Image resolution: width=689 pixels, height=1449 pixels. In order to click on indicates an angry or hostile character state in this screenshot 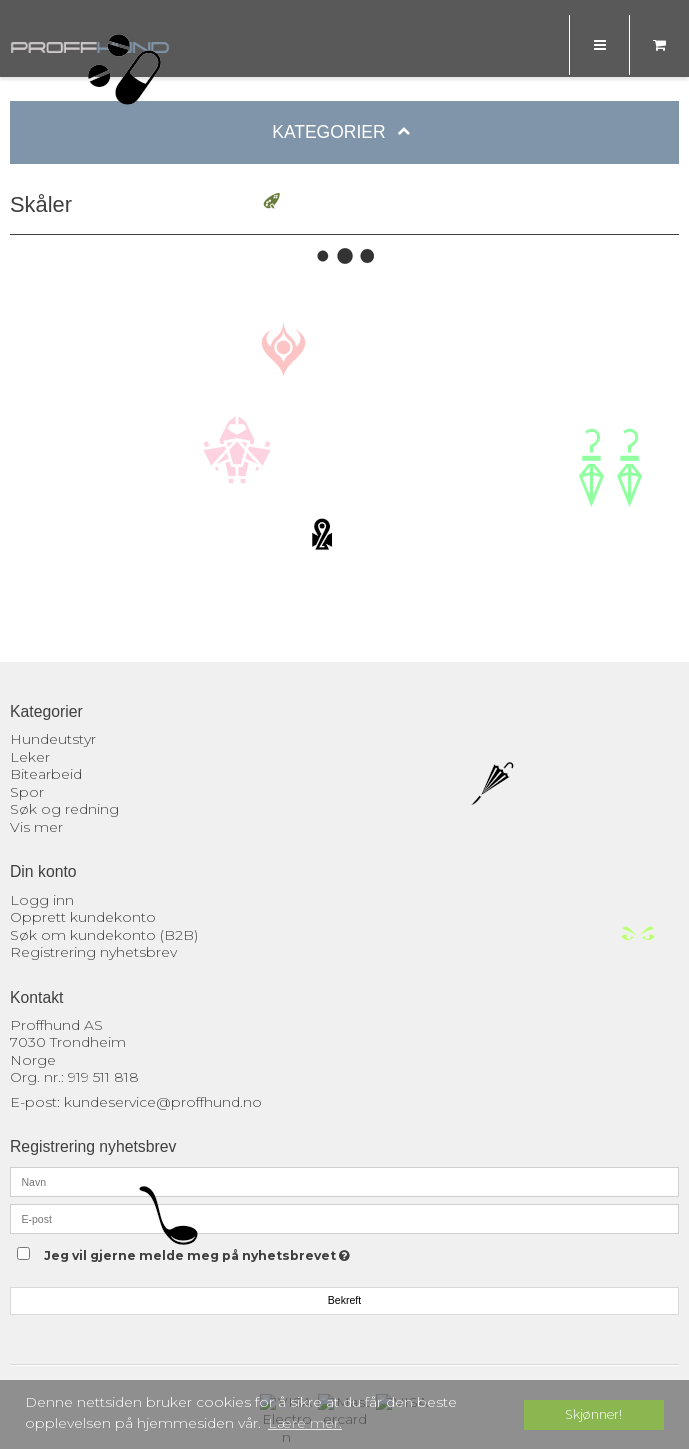, I will do `click(638, 934)`.